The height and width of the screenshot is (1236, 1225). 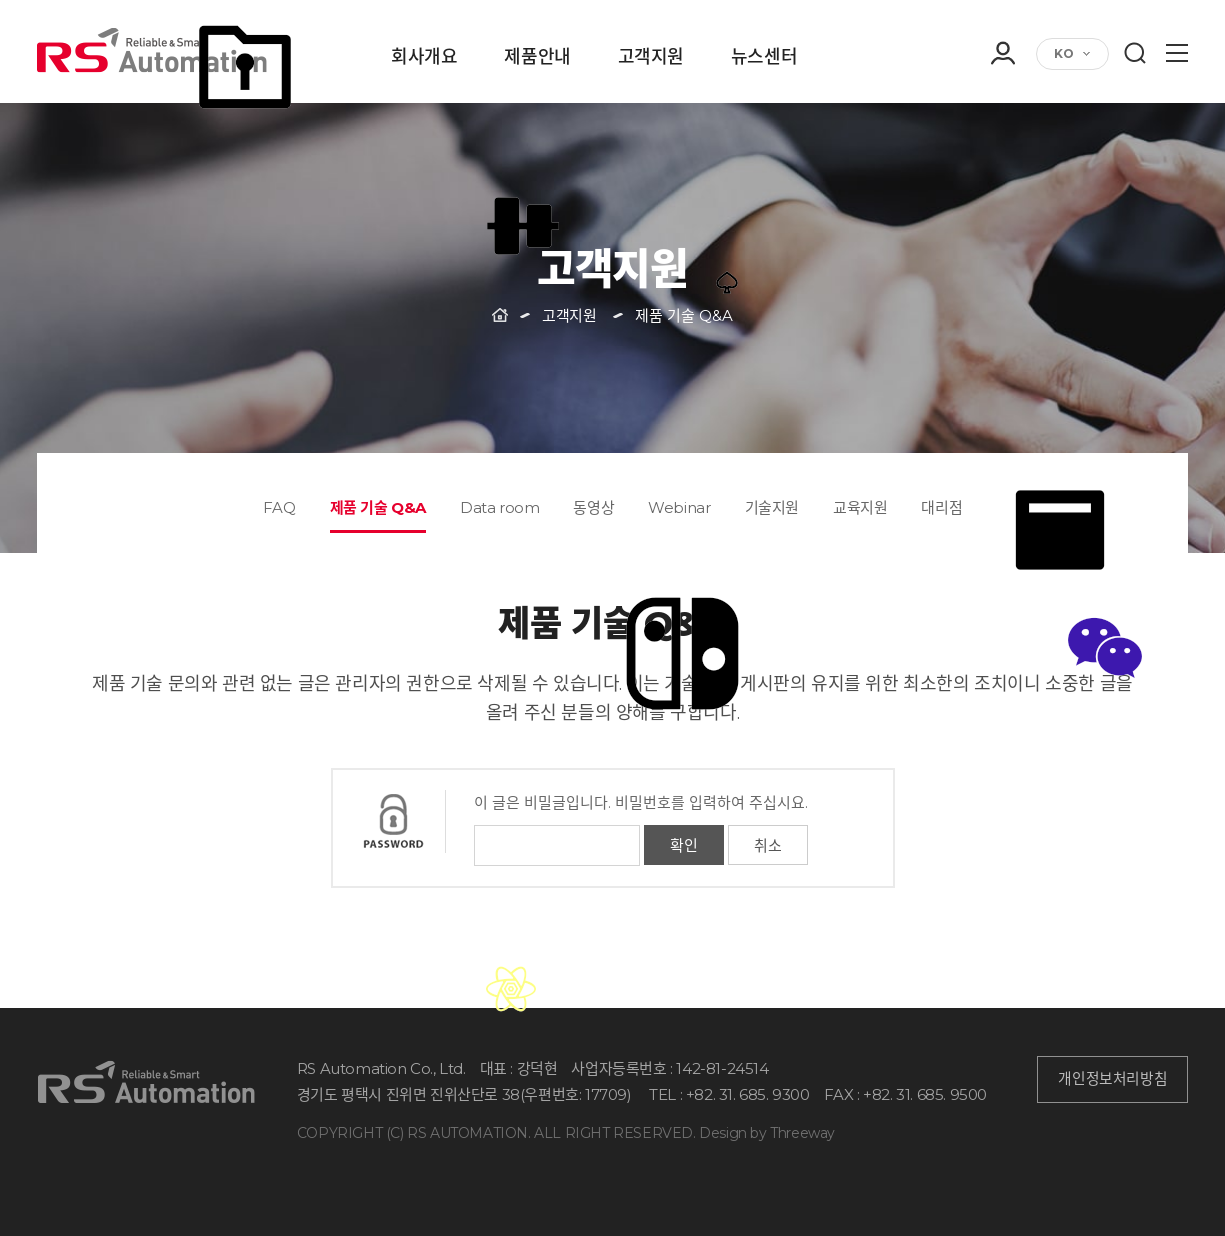 What do you see at coordinates (245, 67) in the screenshot?
I see `access a password-protected folder` at bounding box center [245, 67].